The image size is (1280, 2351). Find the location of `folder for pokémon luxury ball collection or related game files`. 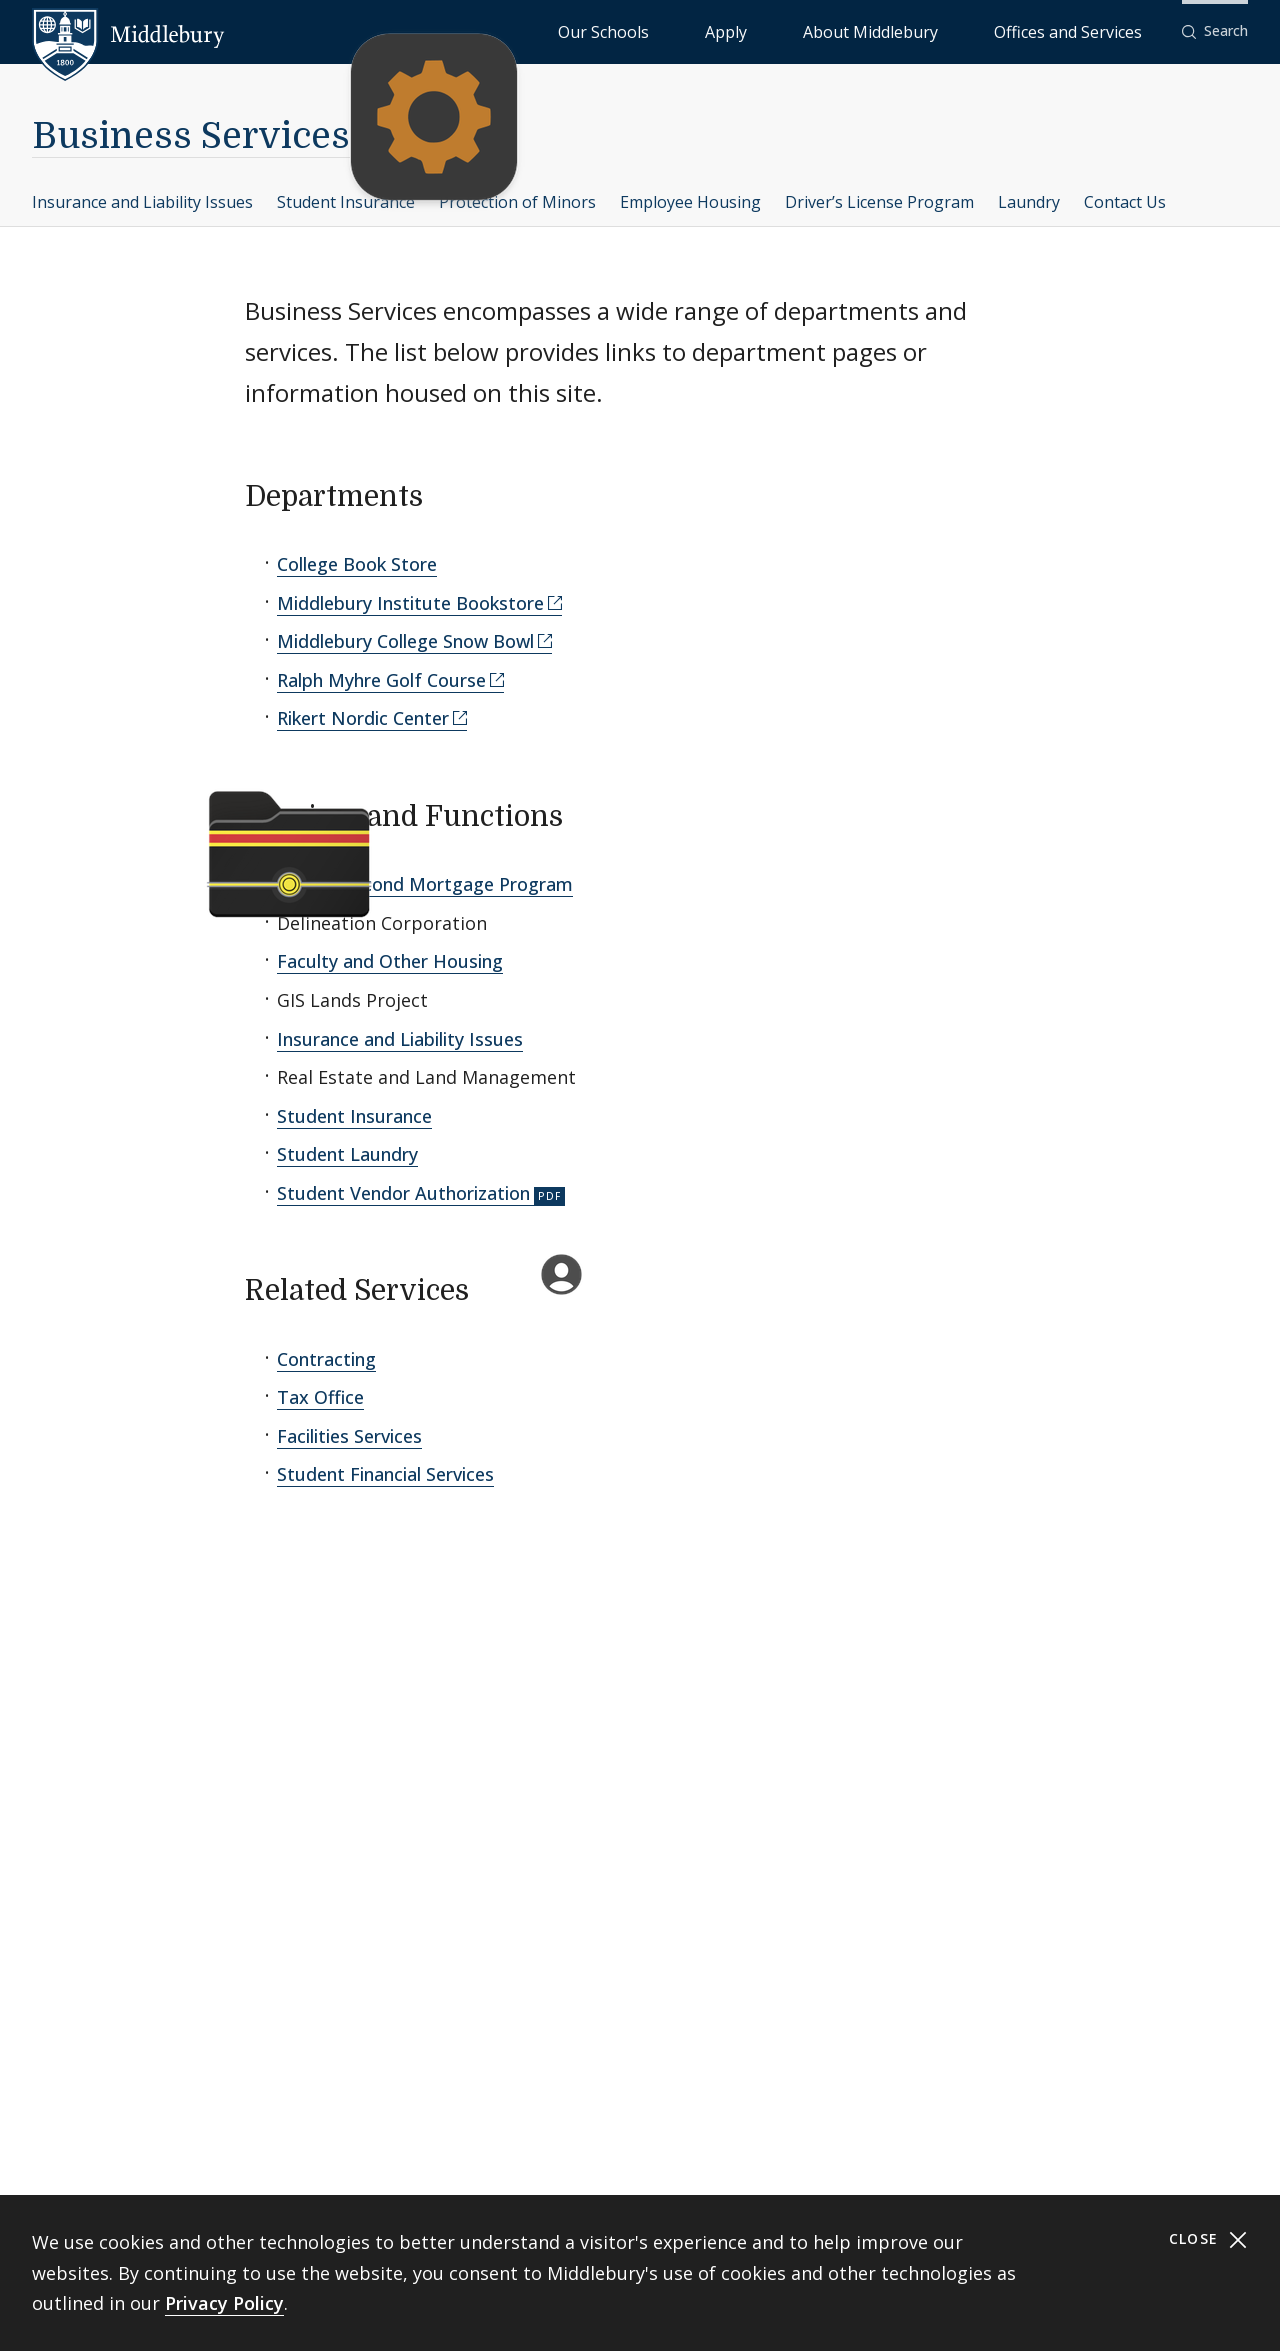

folder for pokémon luxury ball collection or related game files is located at coordinates (288, 858).